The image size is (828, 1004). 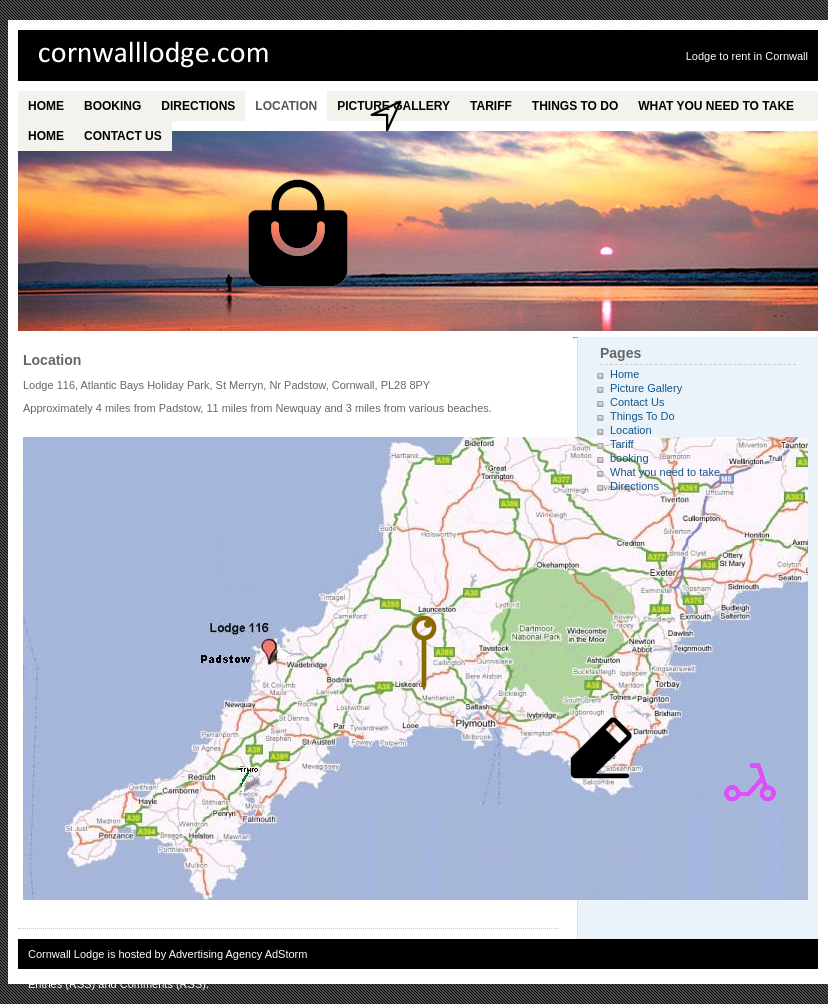 I want to click on view your shopping bag, so click(x=298, y=233).